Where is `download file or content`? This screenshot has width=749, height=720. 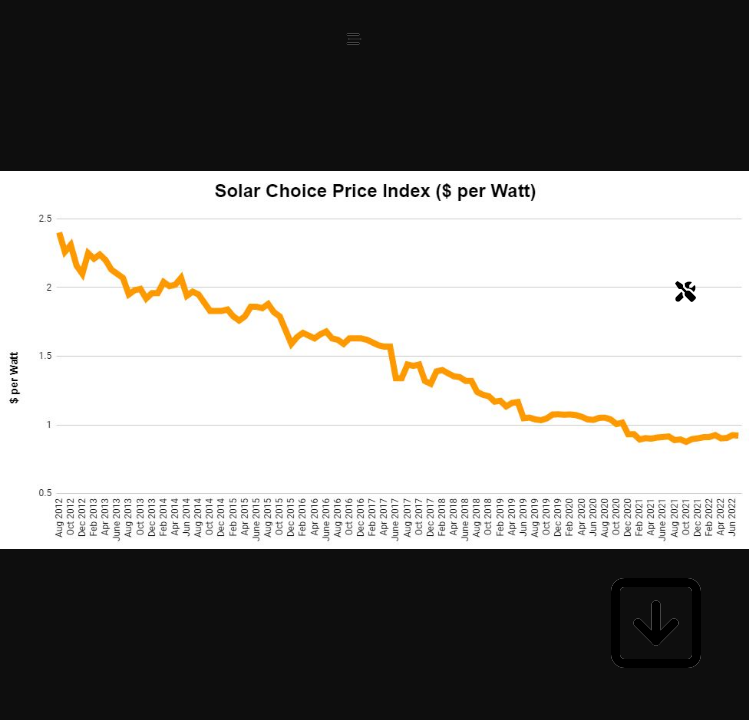 download file or content is located at coordinates (656, 623).